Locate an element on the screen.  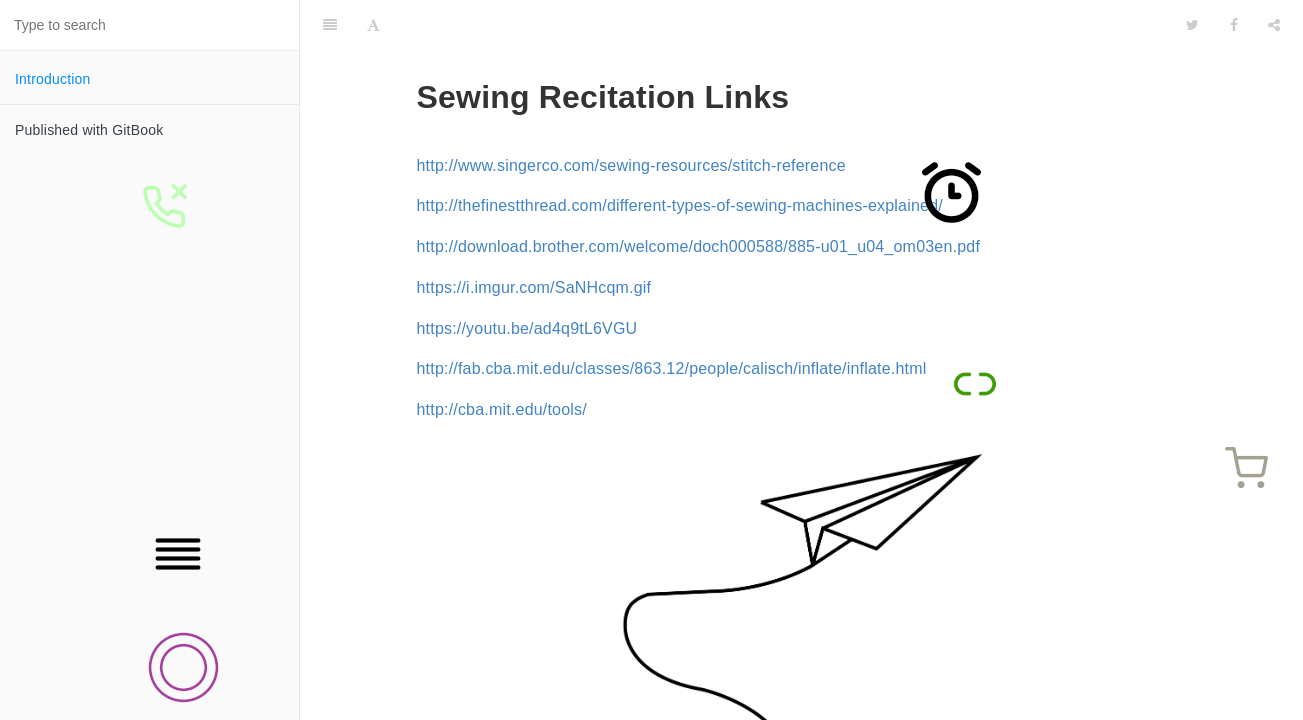
start recording audio or video is located at coordinates (183, 667).